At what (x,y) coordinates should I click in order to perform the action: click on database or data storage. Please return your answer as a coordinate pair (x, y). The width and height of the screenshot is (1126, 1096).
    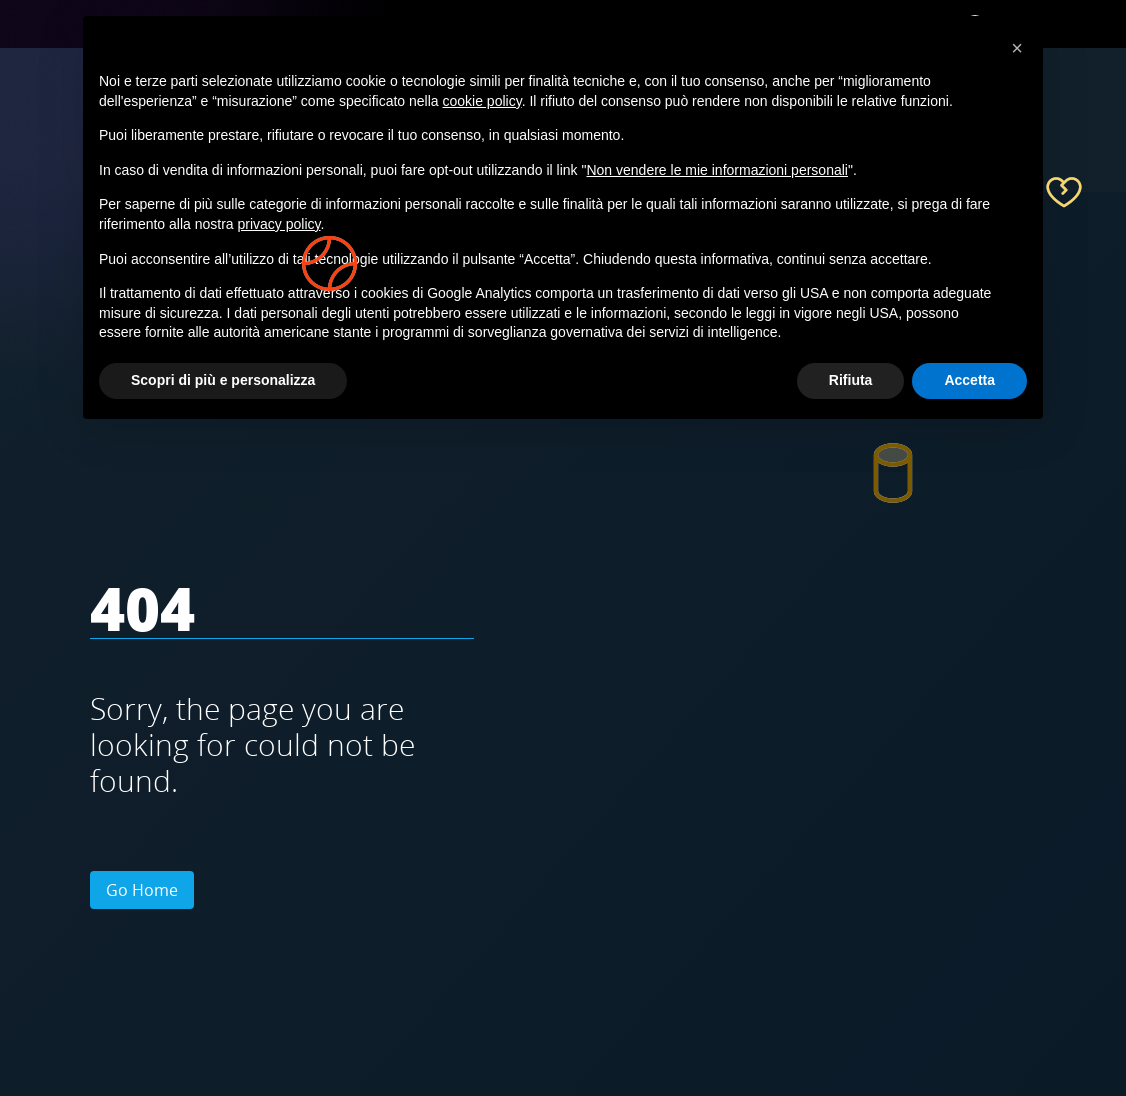
    Looking at the image, I should click on (893, 473).